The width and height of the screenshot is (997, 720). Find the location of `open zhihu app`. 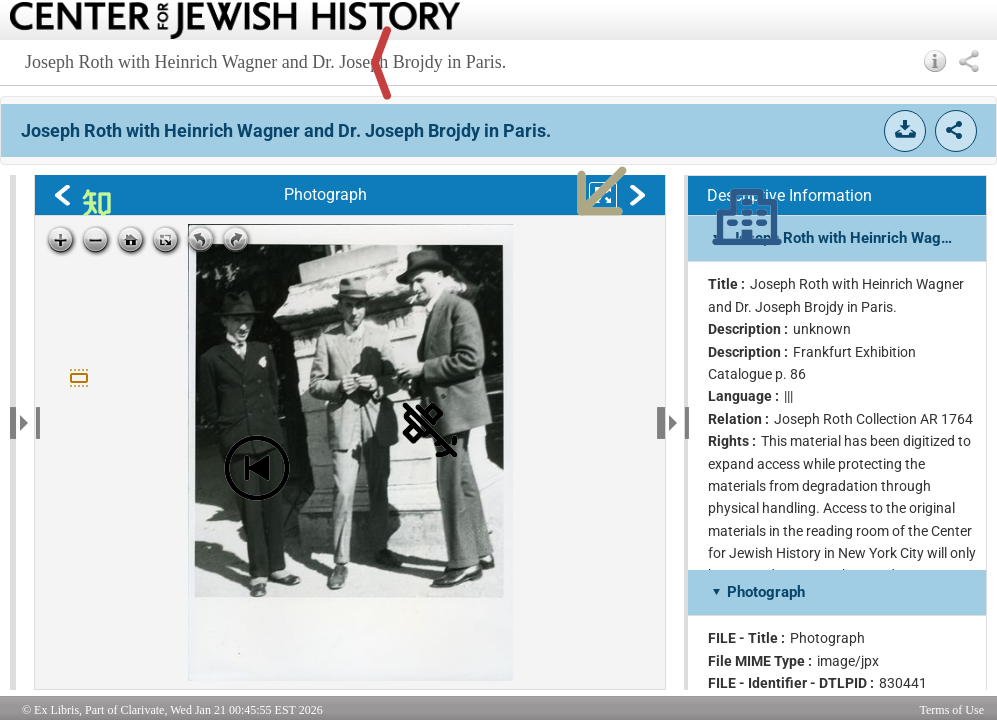

open zhihu app is located at coordinates (97, 203).